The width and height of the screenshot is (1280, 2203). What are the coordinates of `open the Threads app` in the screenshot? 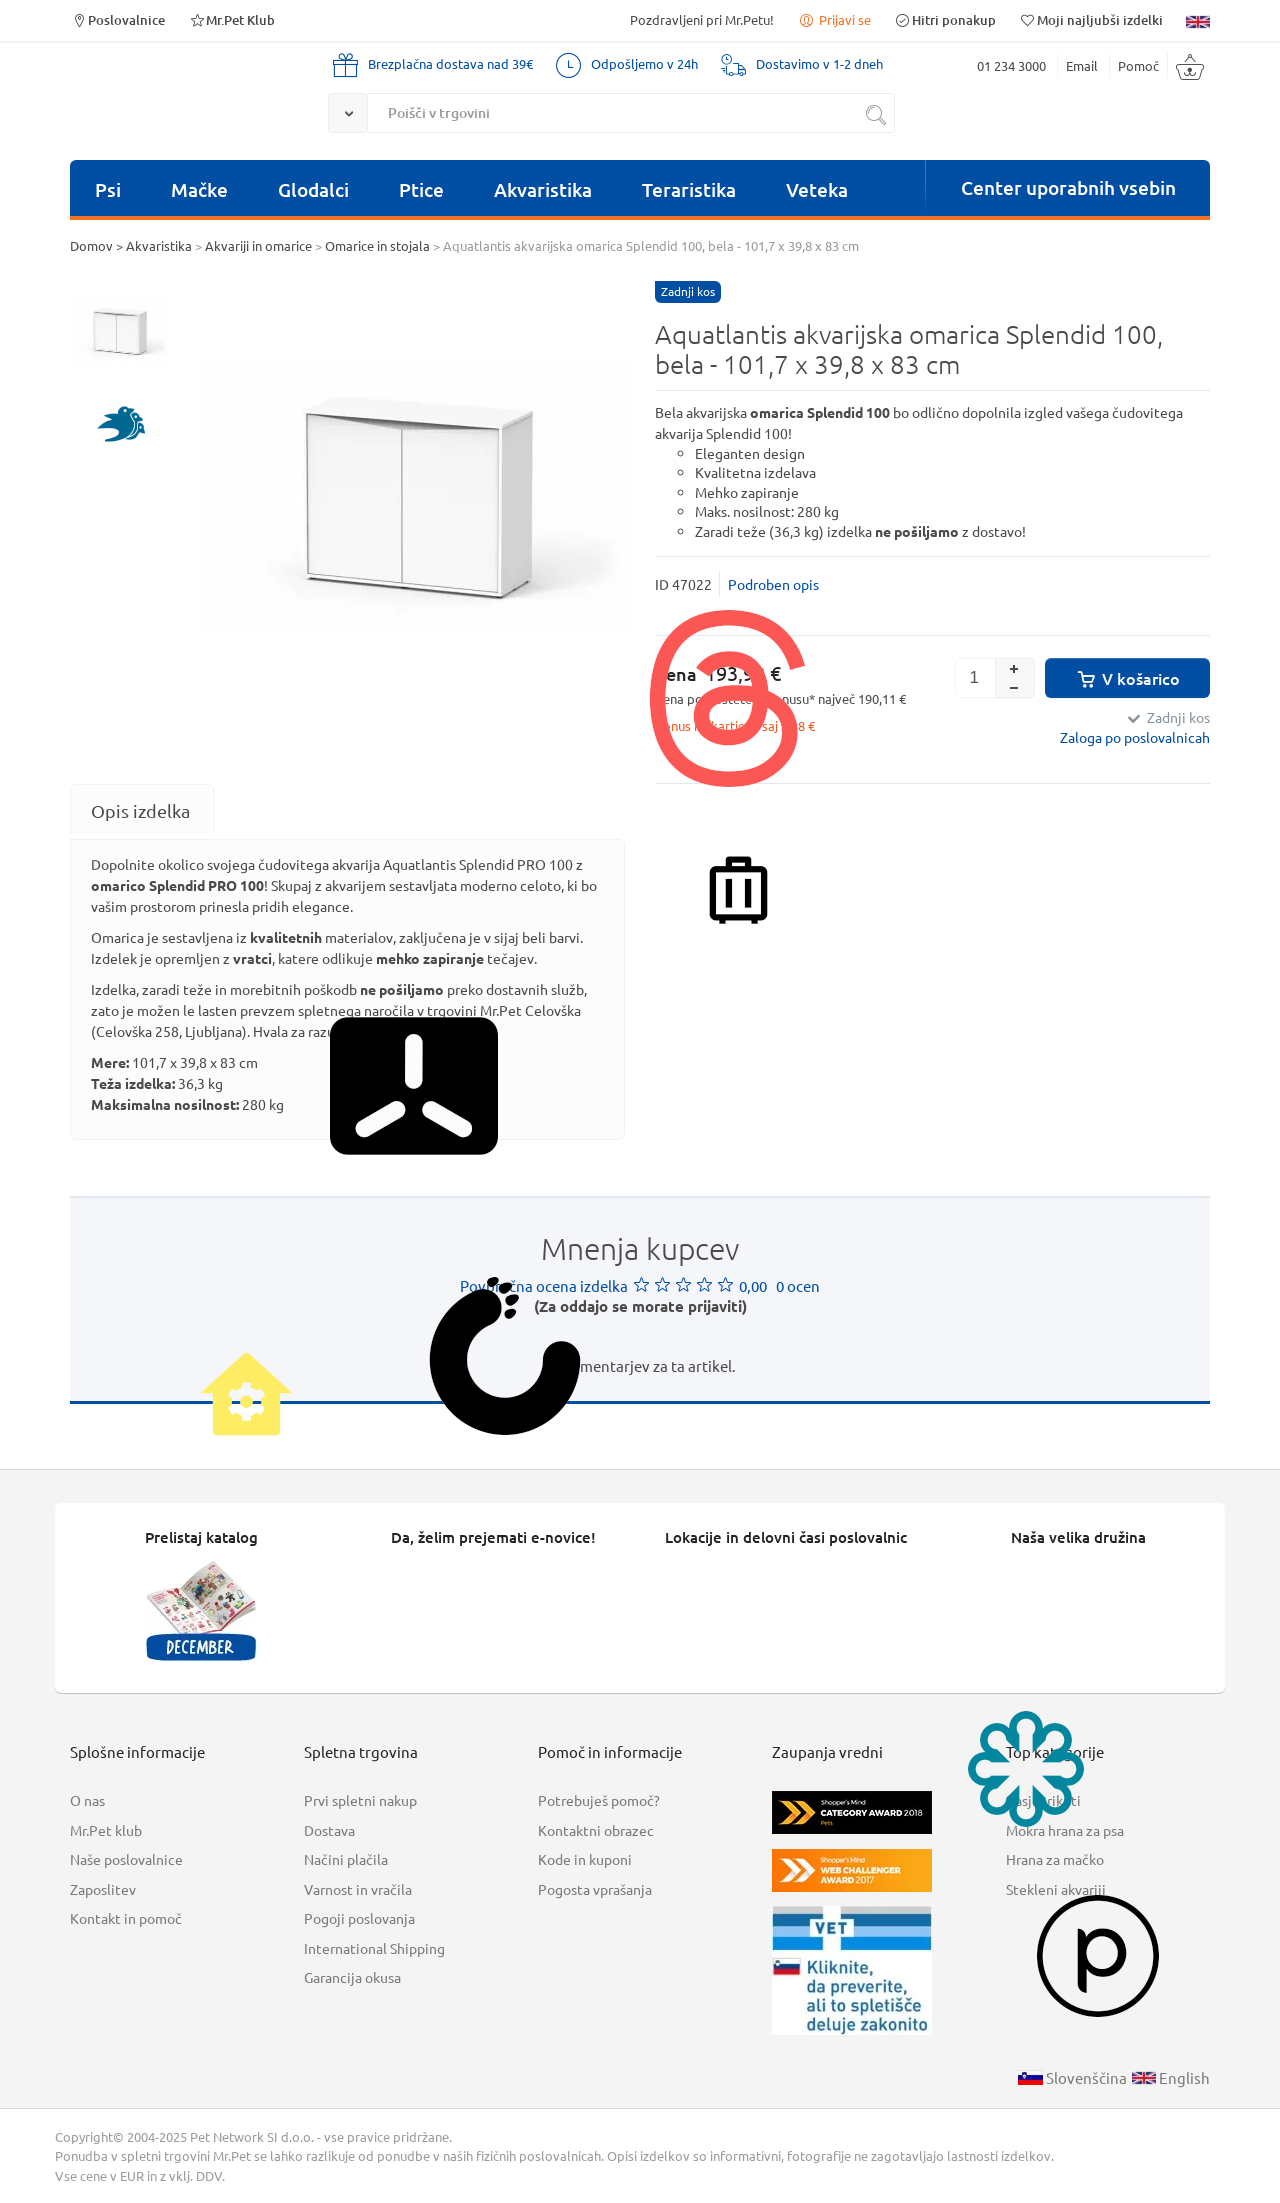 It's located at (727, 698).